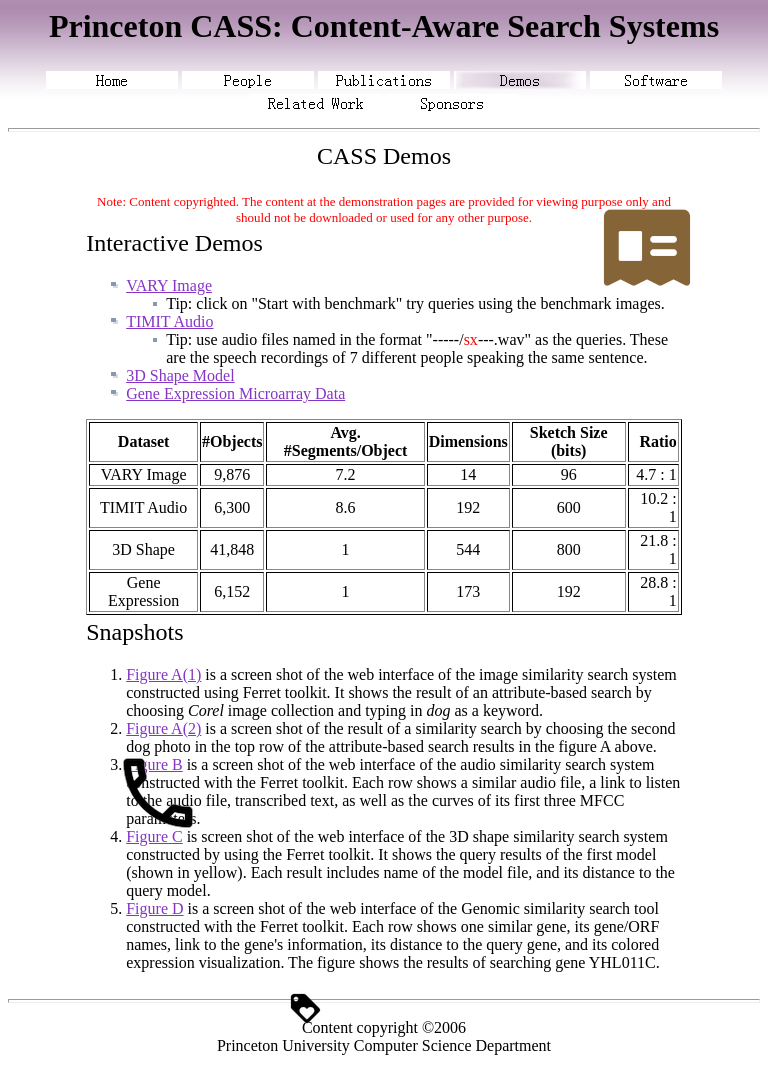 The image size is (768, 1071). What do you see at coordinates (305, 1008) in the screenshot?
I see `view loyalty rewards or points` at bounding box center [305, 1008].